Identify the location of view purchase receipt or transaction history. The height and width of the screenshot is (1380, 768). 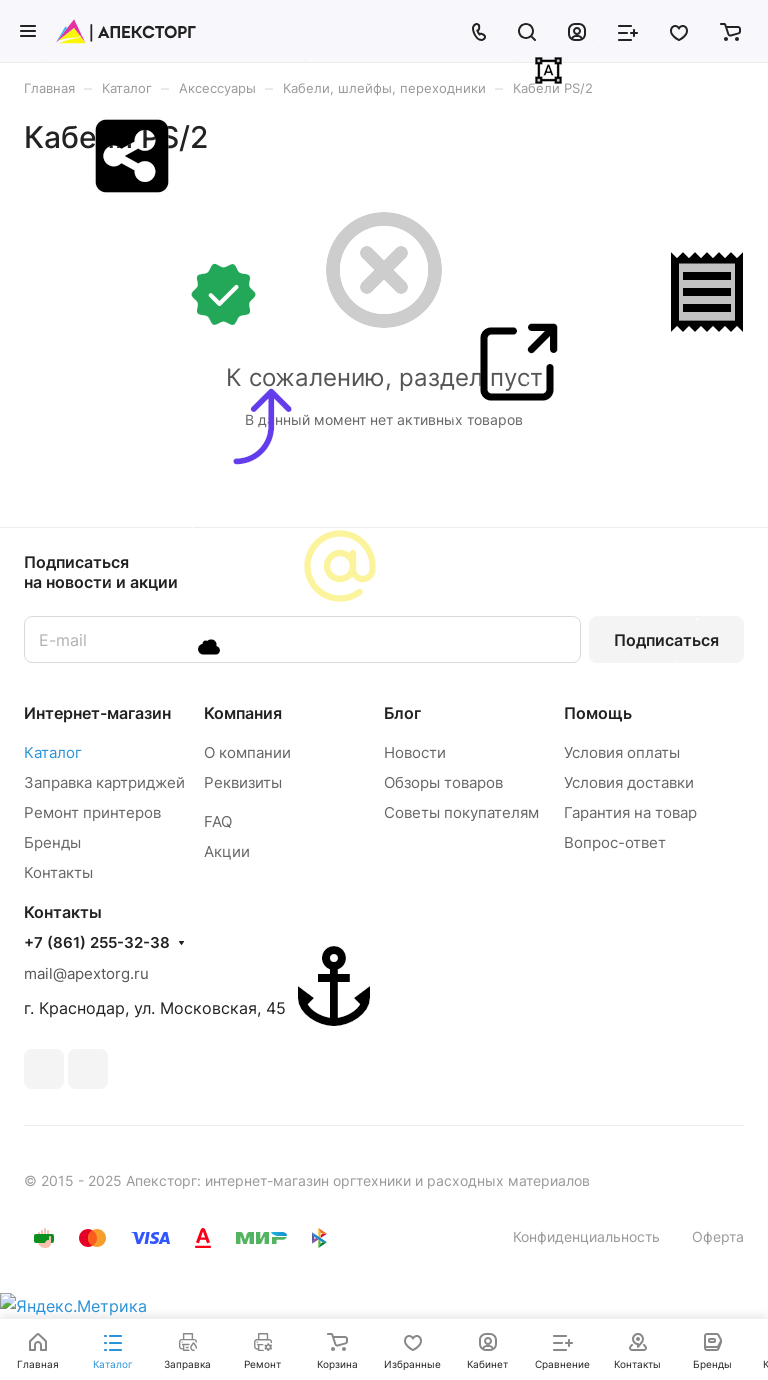
(707, 292).